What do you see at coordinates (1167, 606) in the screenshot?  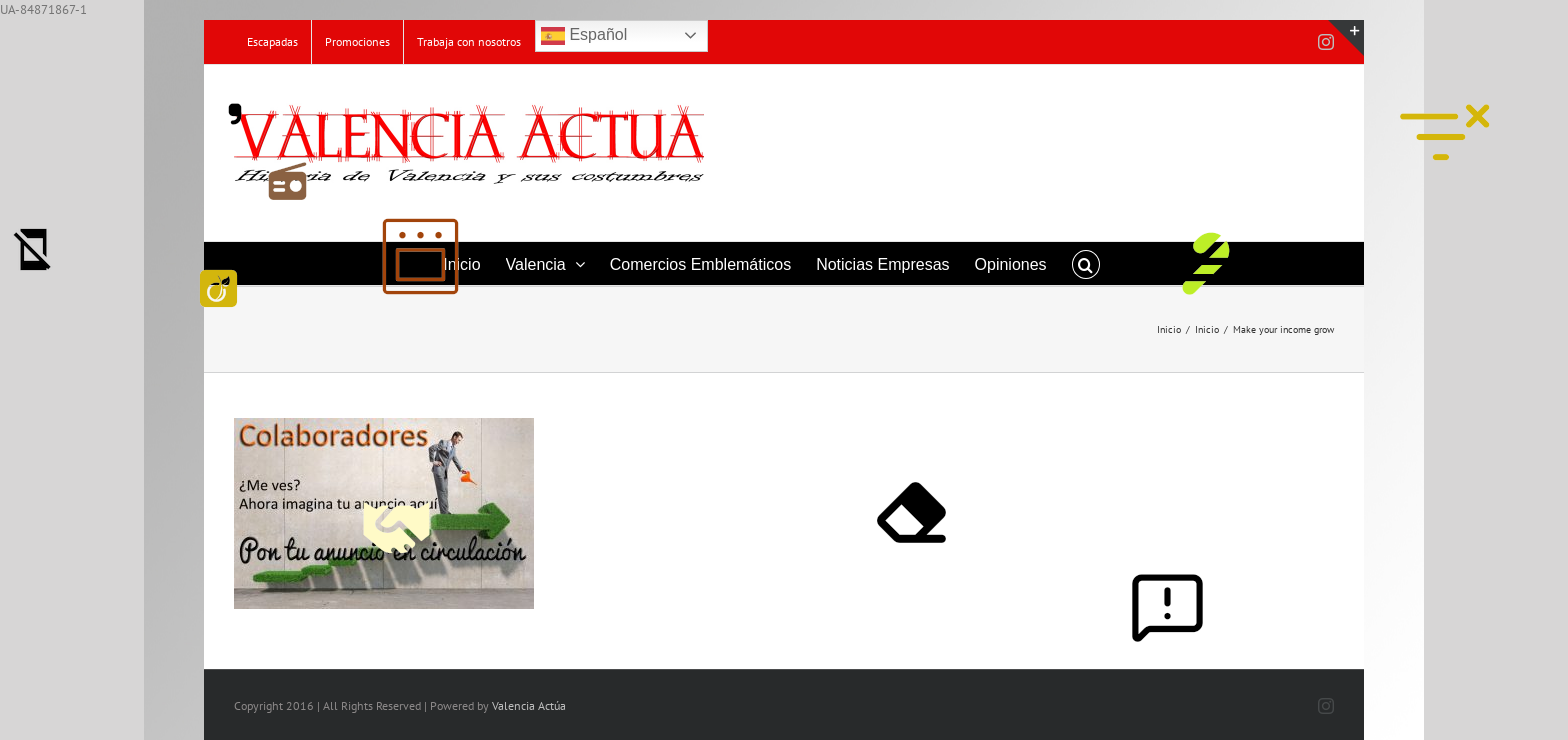 I see `message contains a warning or alert` at bounding box center [1167, 606].